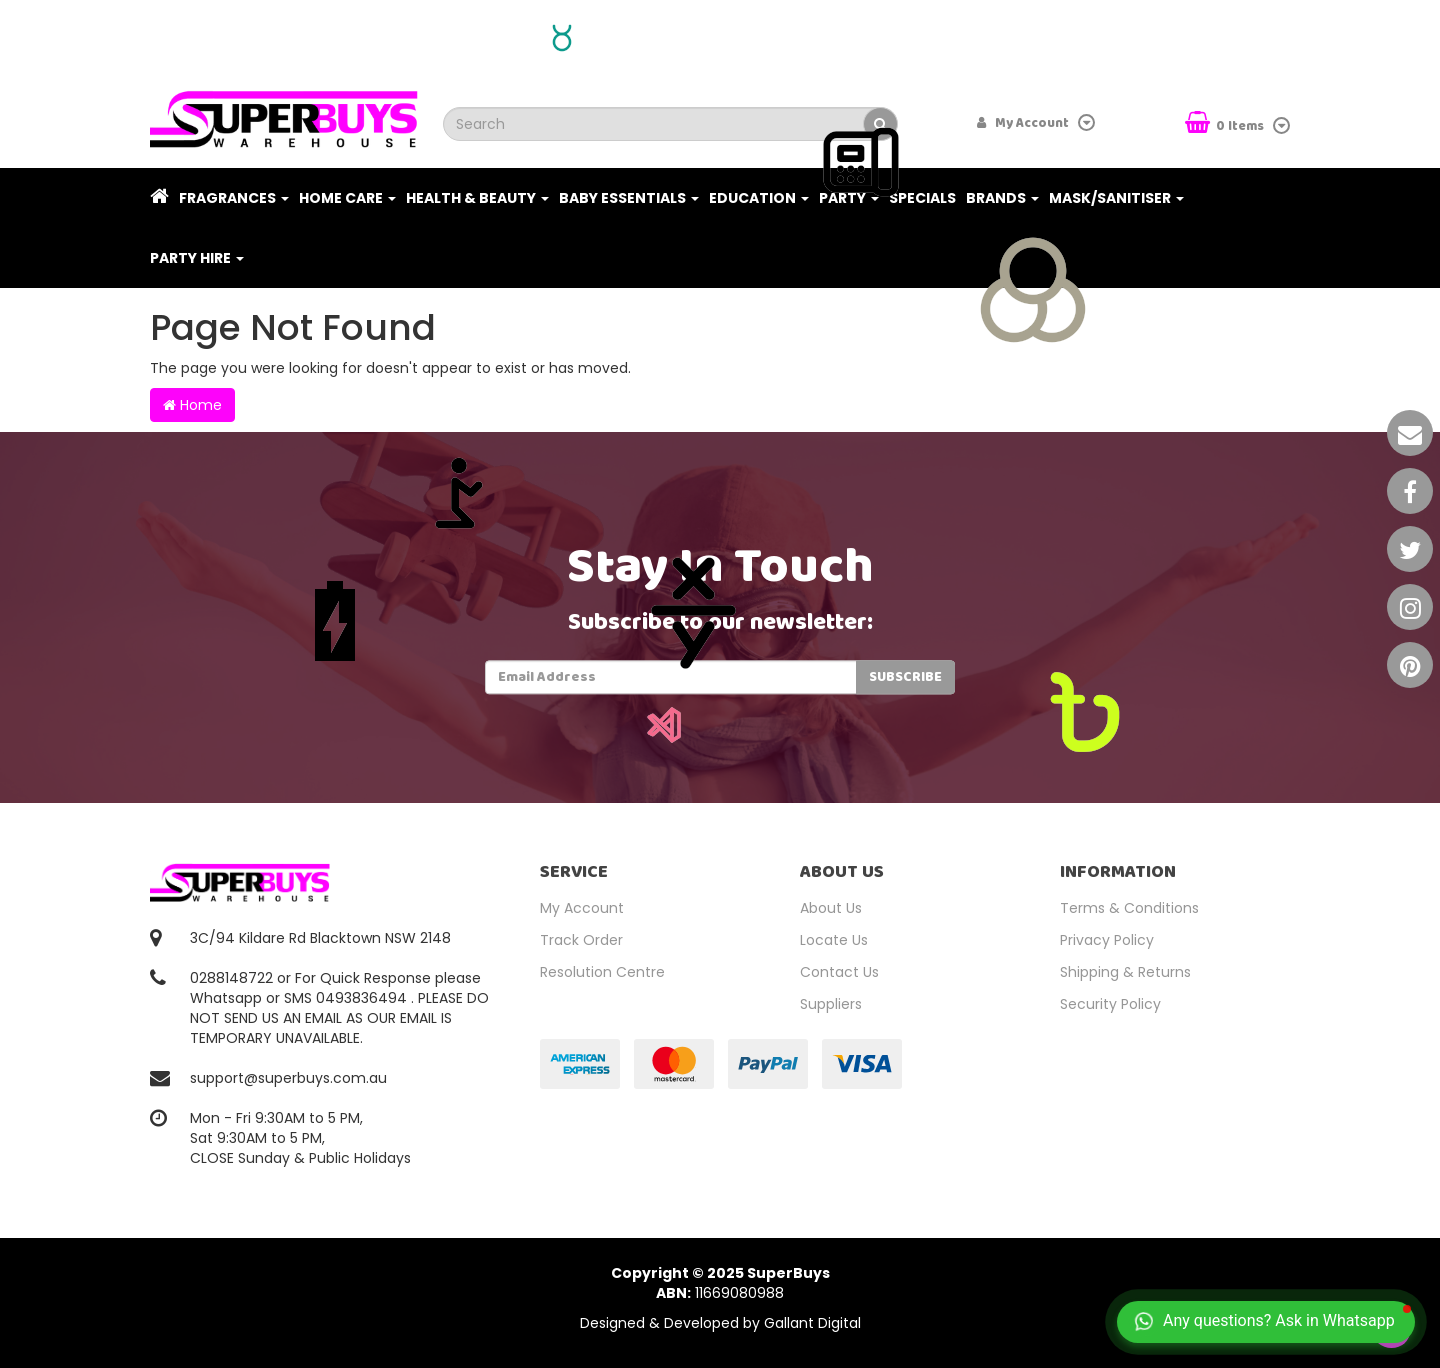 This screenshot has height=1368, width=1440. I want to click on indicates price or amount in bangladeshi taka, so click(1085, 712).